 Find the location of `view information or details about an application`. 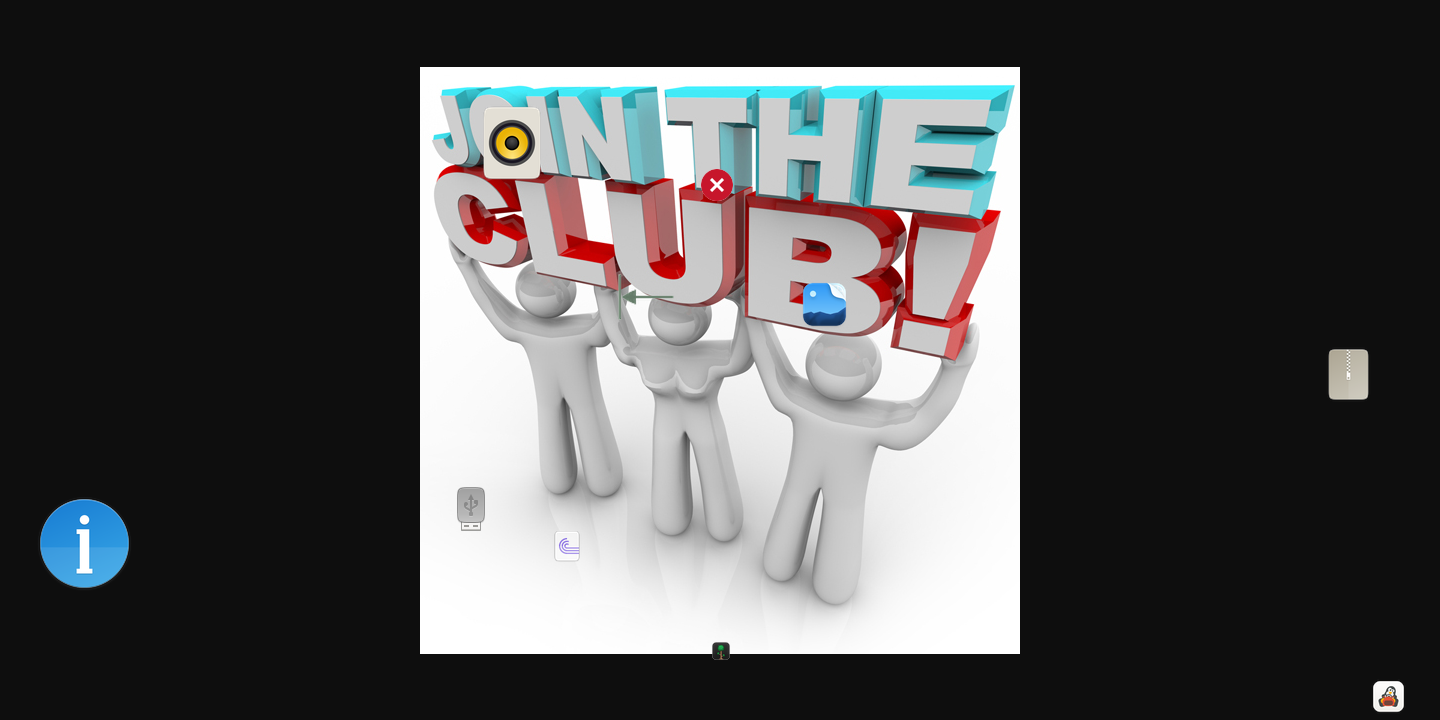

view information or details about an application is located at coordinates (84, 543).